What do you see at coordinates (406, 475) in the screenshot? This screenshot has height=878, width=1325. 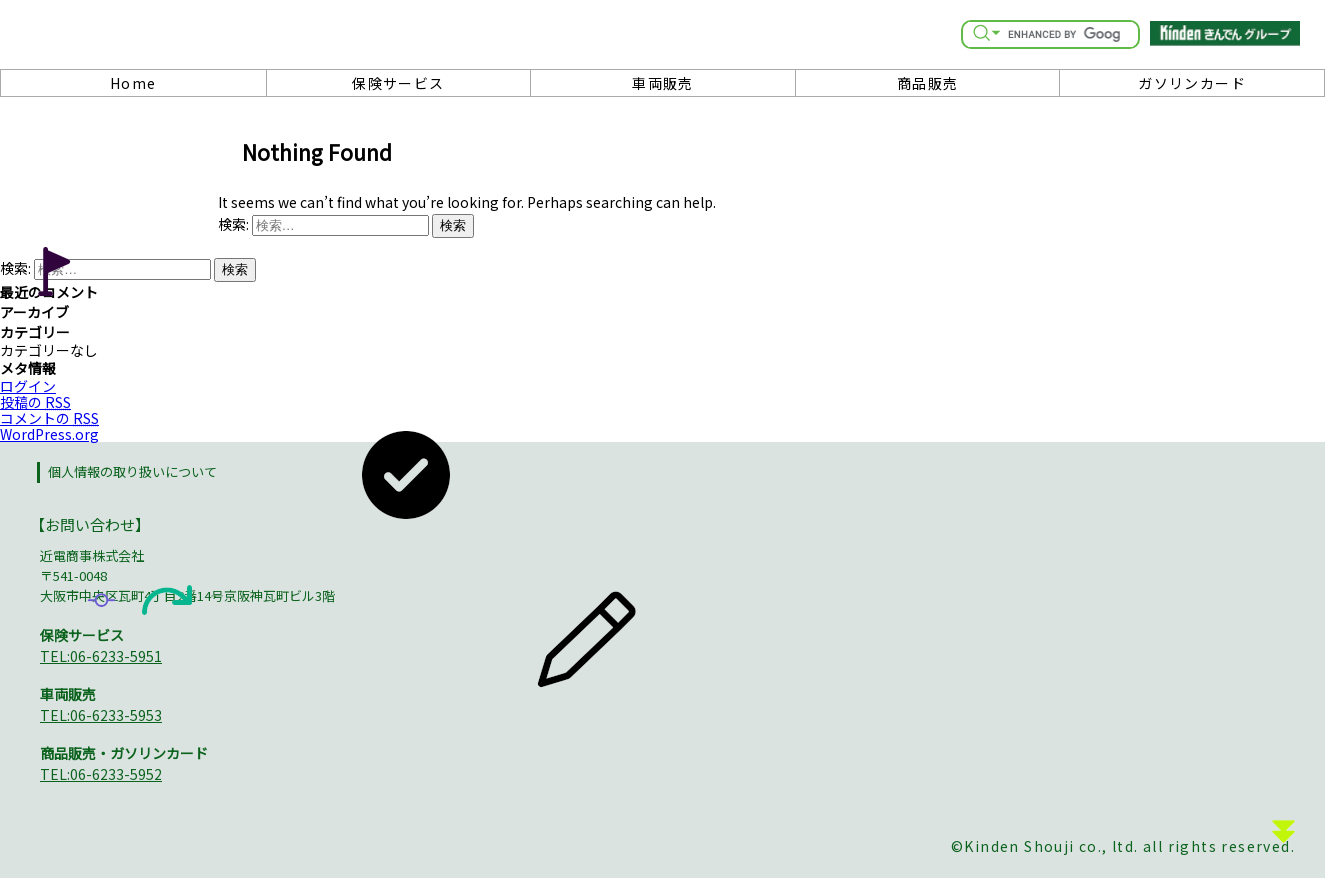 I see `indicates successful completion or confirmation` at bounding box center [406, 475].